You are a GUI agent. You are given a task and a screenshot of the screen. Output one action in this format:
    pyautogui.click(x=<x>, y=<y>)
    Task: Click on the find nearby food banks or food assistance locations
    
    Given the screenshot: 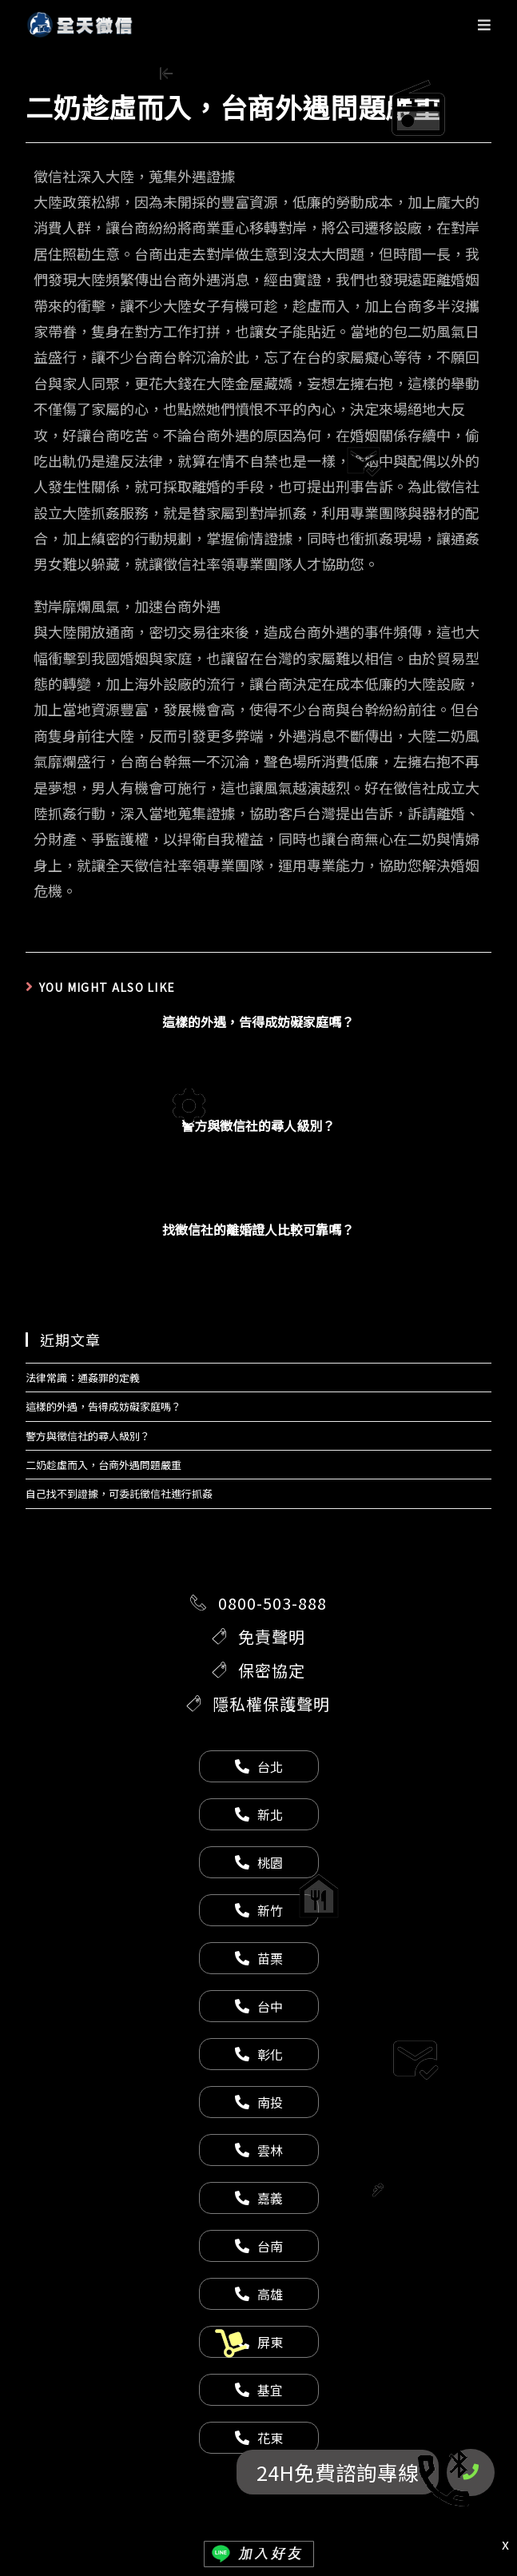 What is the action you would take?
    pyautogui.click(x=319, y=1896)
    